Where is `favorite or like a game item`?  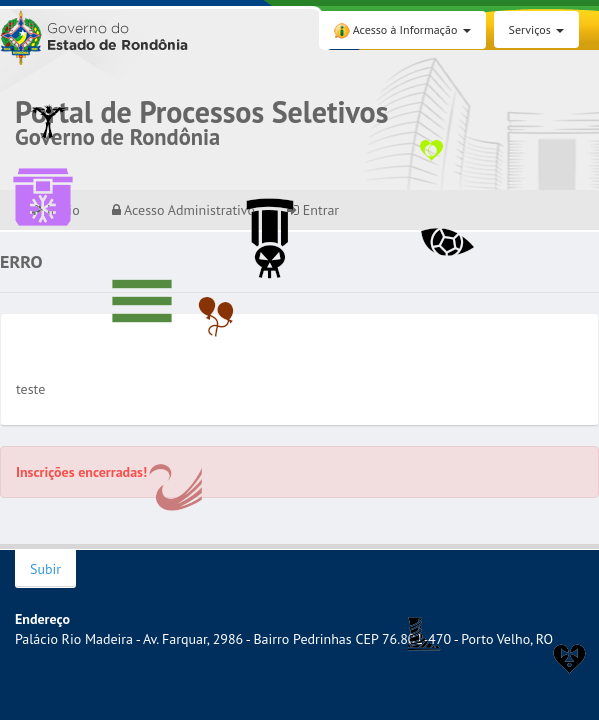
favorite or like a game item is located at coordinates (431, 150).